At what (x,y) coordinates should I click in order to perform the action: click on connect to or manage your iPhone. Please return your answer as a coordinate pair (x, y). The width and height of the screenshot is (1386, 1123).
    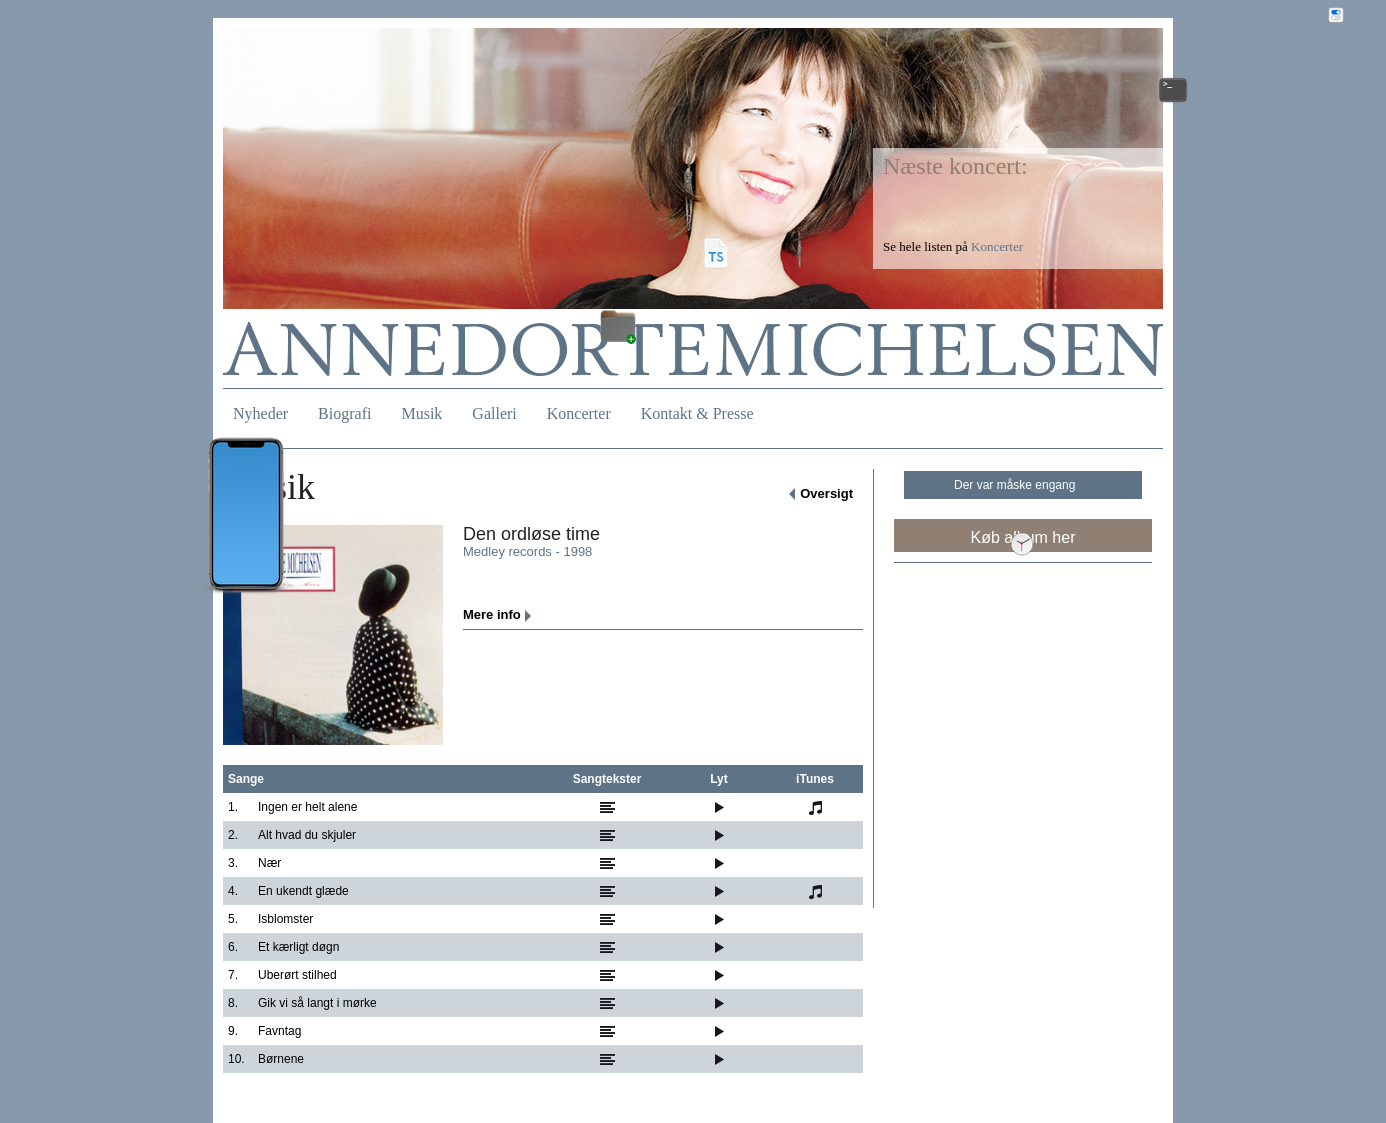
    Looking at the image, I should click on (246, 516).